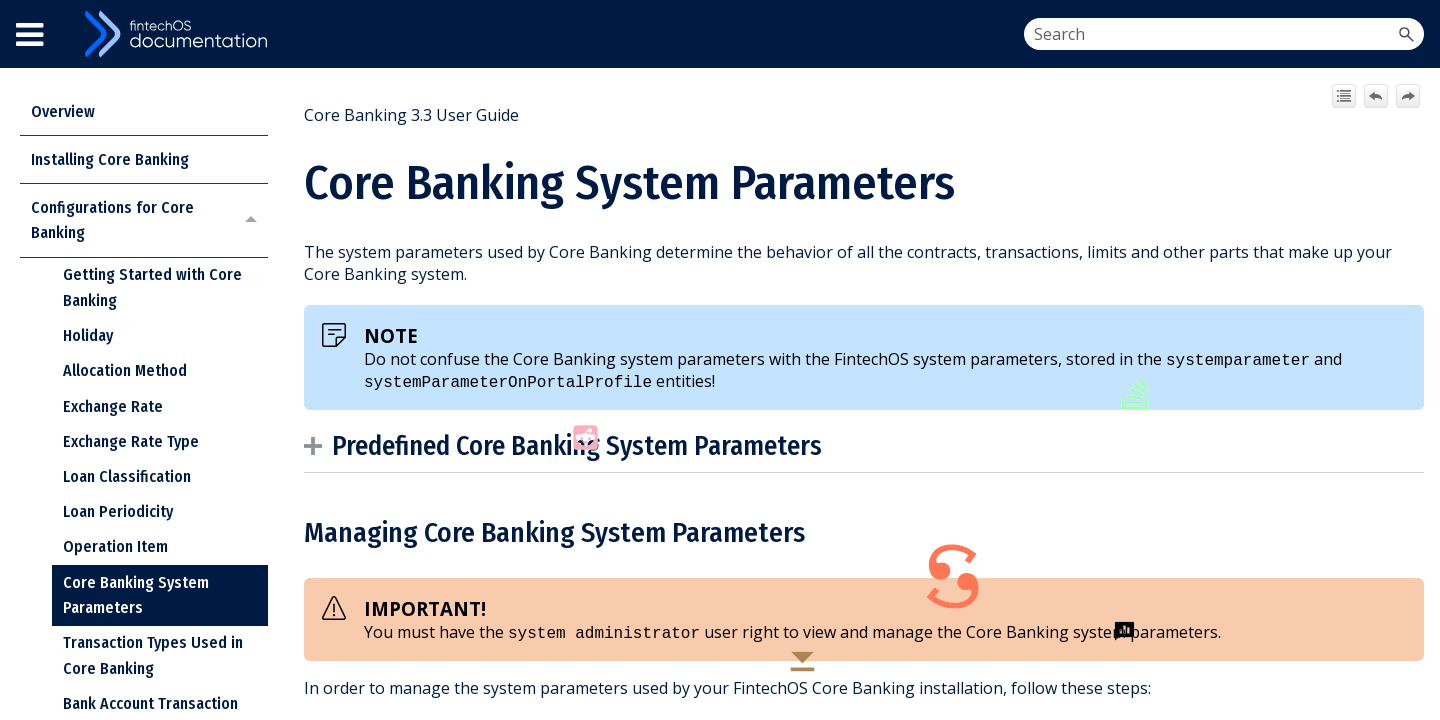 Image resolution: width=1440 pixels, height=720 pixels. I want to click on open reddit app, so click(585, 437).